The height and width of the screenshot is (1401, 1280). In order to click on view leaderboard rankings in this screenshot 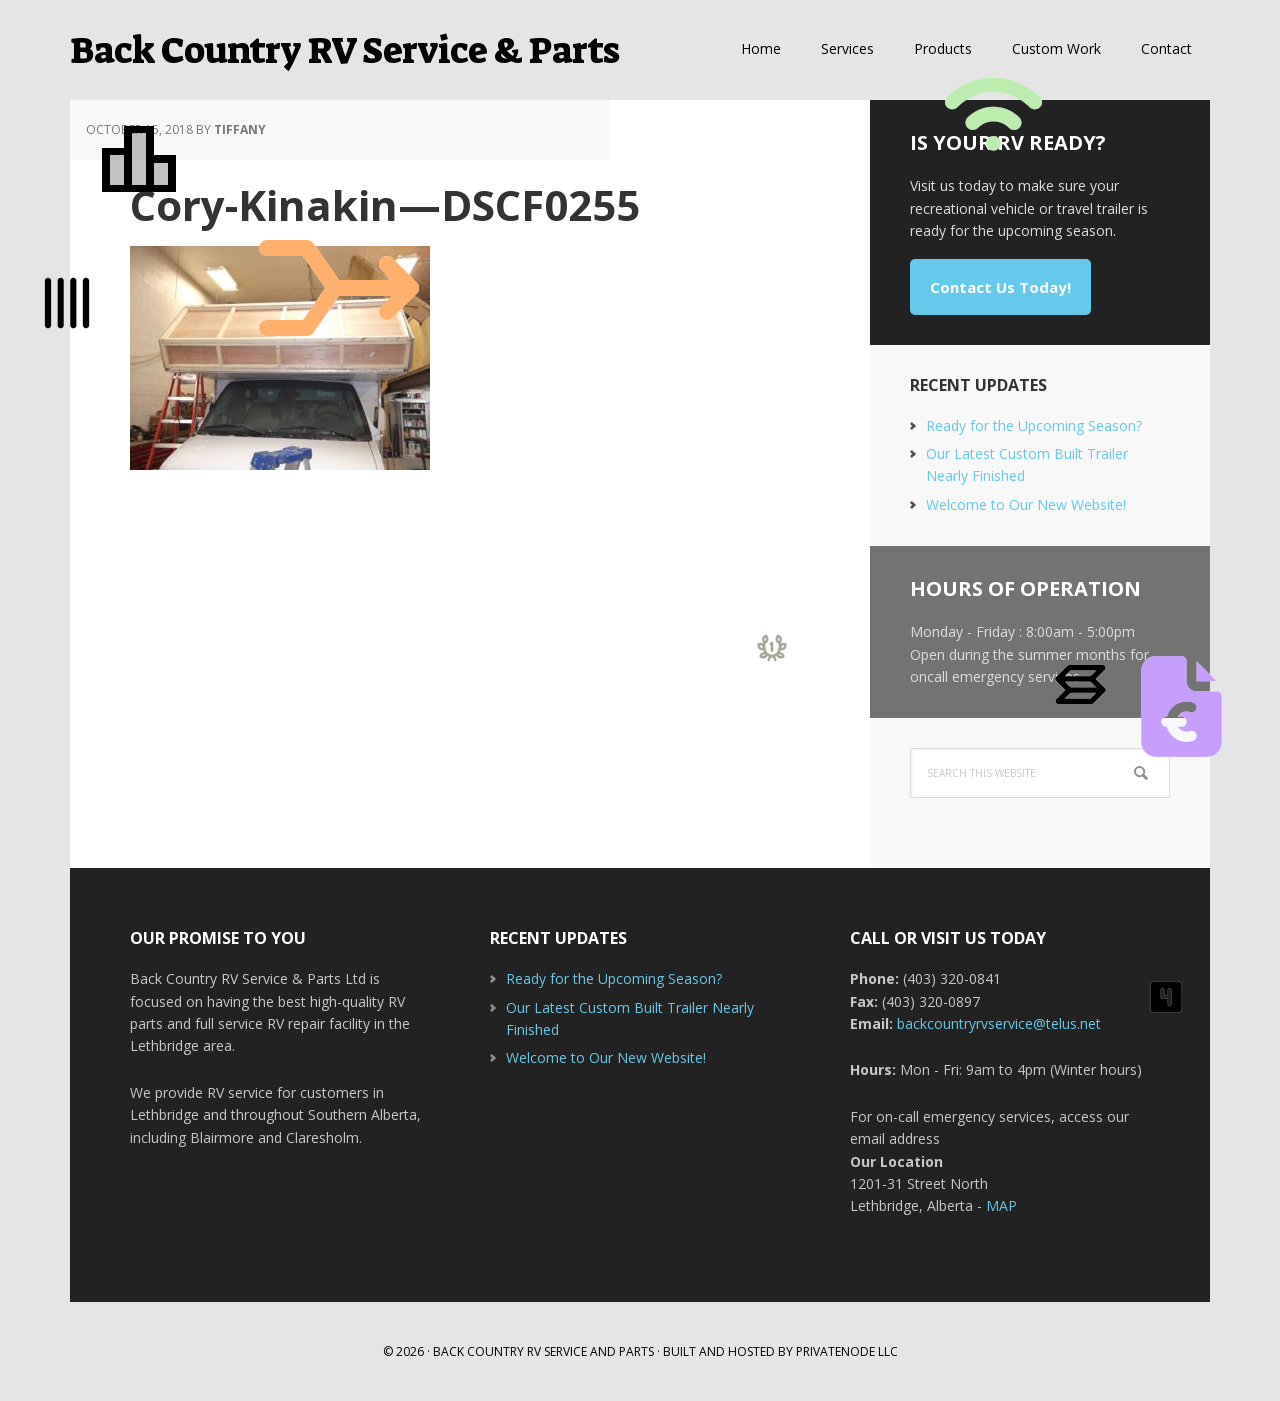, I will do `click(139, 159)`.